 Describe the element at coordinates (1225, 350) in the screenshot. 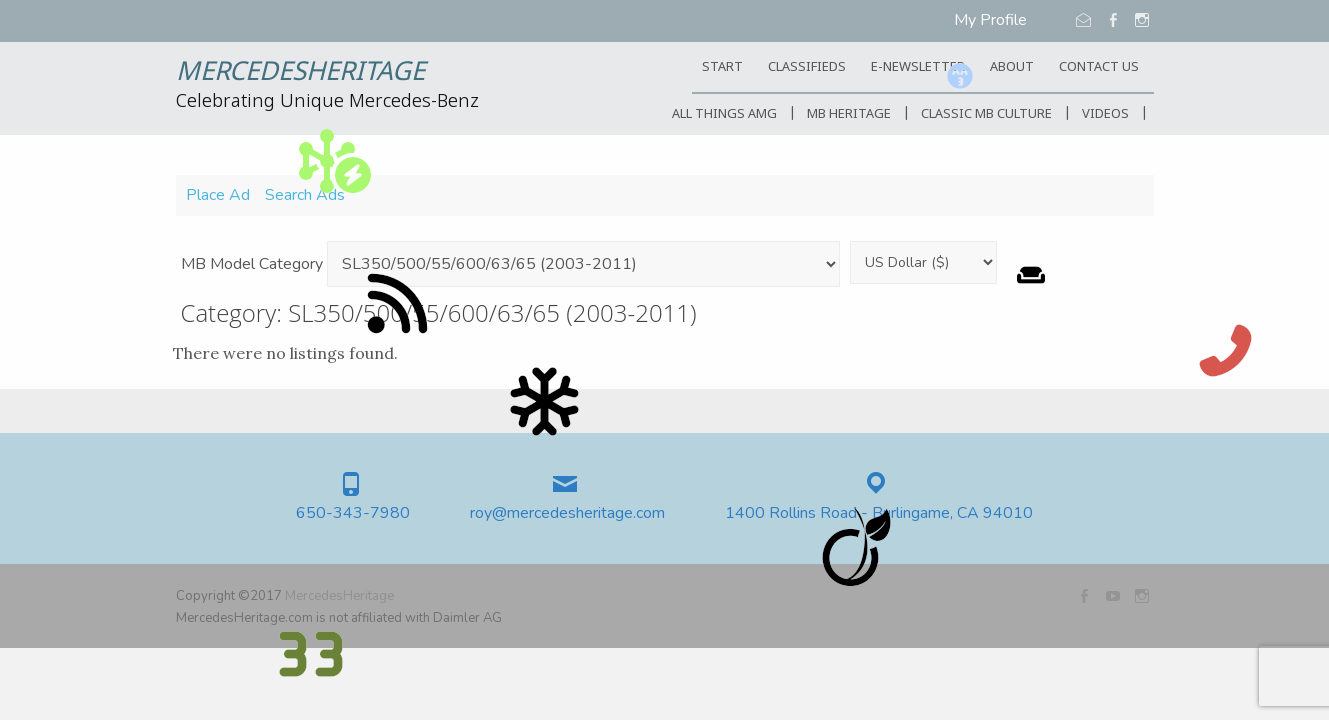

I see `make a phone call` at that location.